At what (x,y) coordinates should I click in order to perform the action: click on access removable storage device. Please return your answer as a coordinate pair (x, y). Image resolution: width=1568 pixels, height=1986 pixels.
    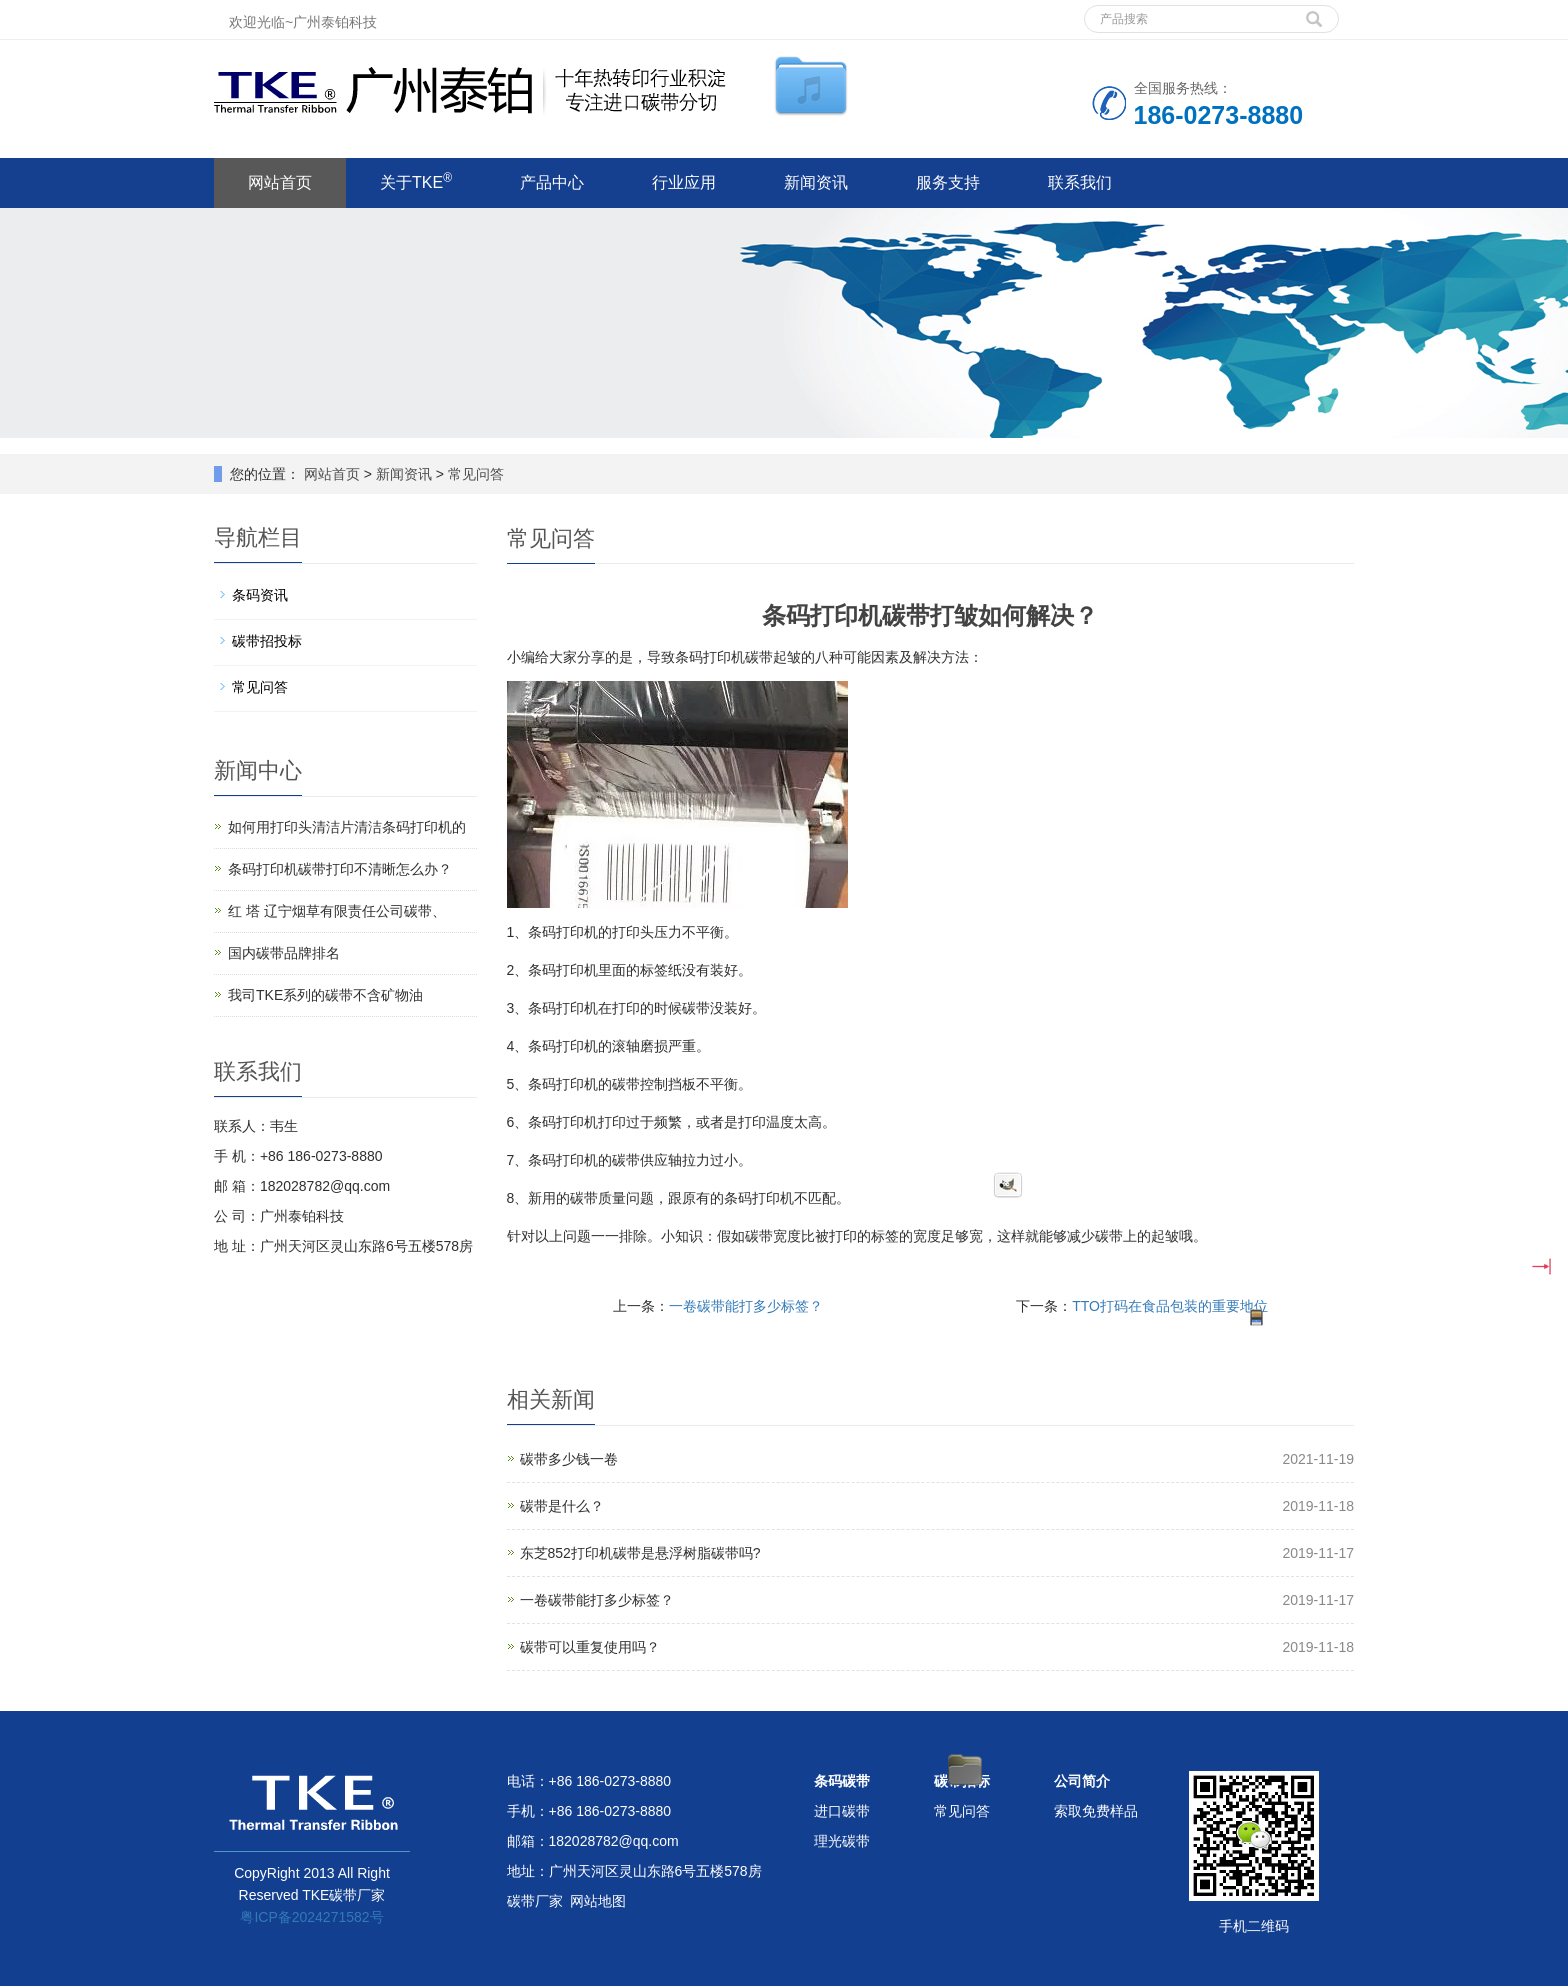
    Looking at the image, I should click on (1256, 1317).